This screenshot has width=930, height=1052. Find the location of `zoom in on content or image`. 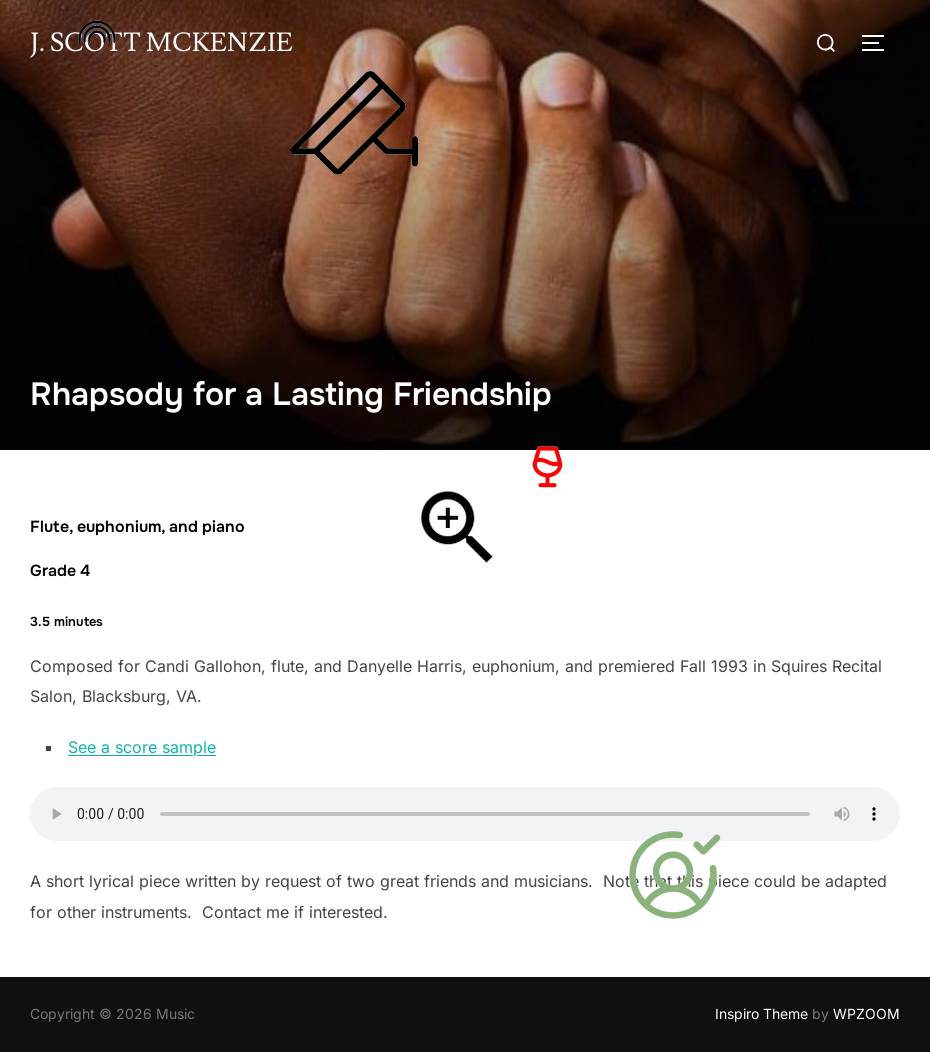

zoom in on content or image is located at coordinates (458, 528).